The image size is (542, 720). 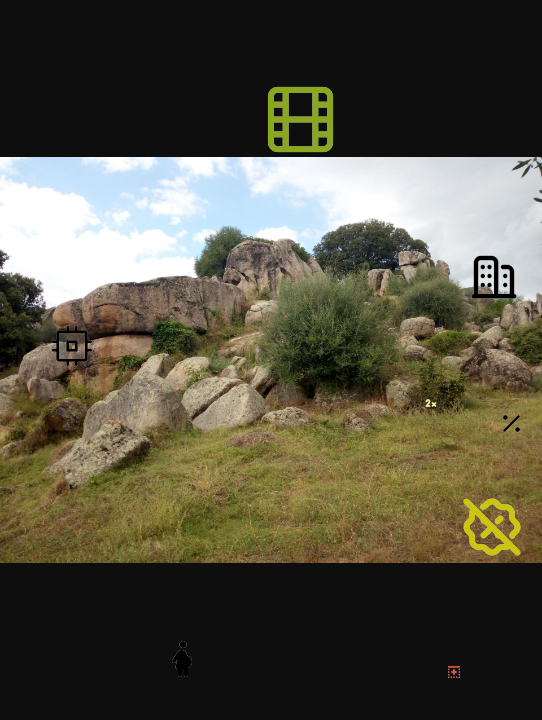 I want to click on indicates pregnancy-related content or services, so click(x=183, y=659).